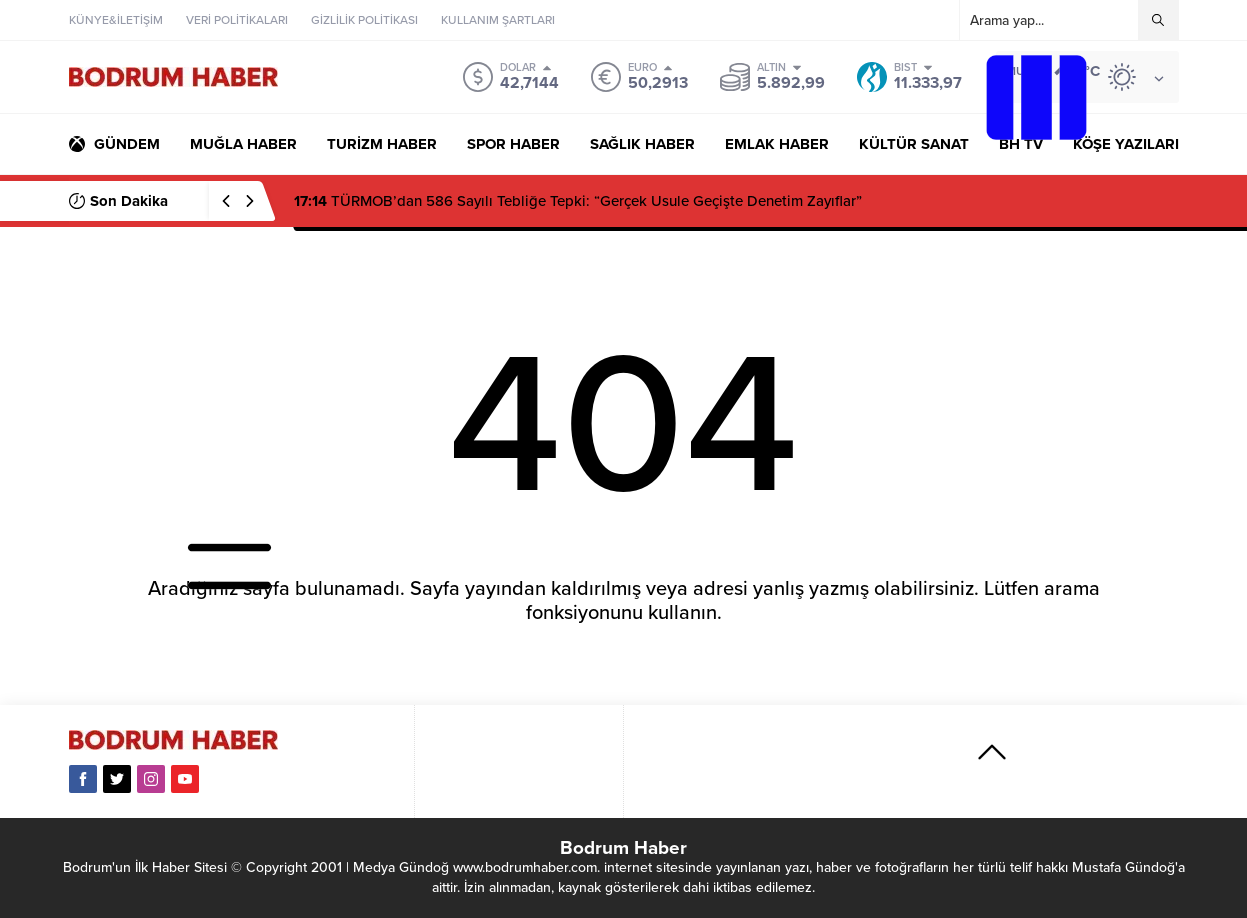  Describe the element at coordinates (229, 566) in the screenshot. I see `open navigation menu` at that location.